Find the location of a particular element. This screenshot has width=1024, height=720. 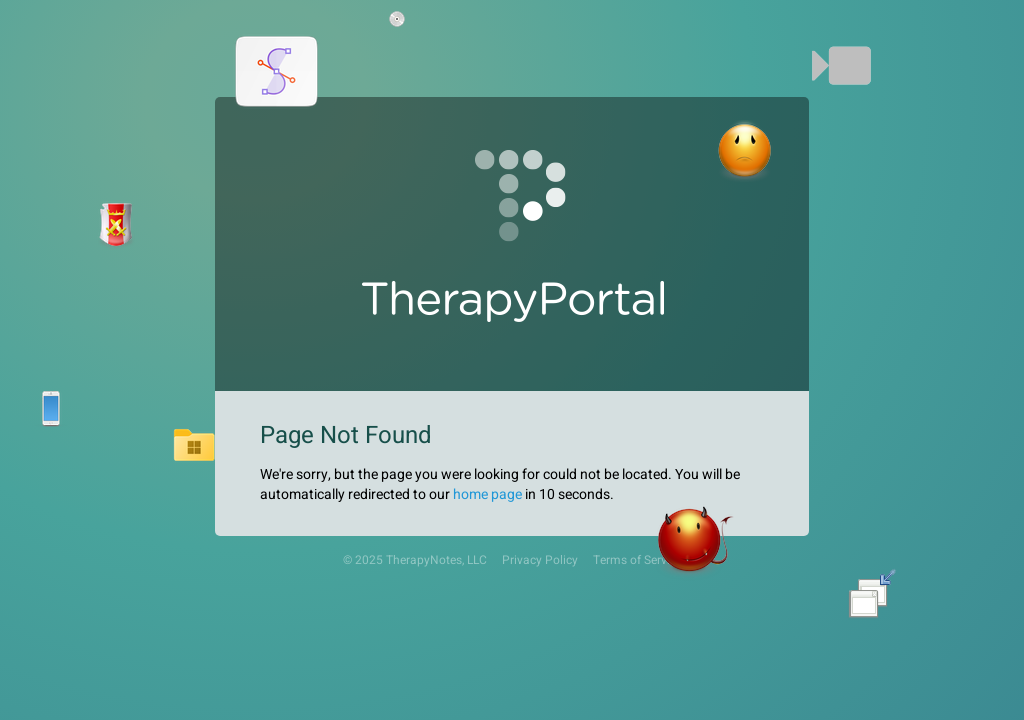

restore window to previous size is located at coordinates (871, 593).